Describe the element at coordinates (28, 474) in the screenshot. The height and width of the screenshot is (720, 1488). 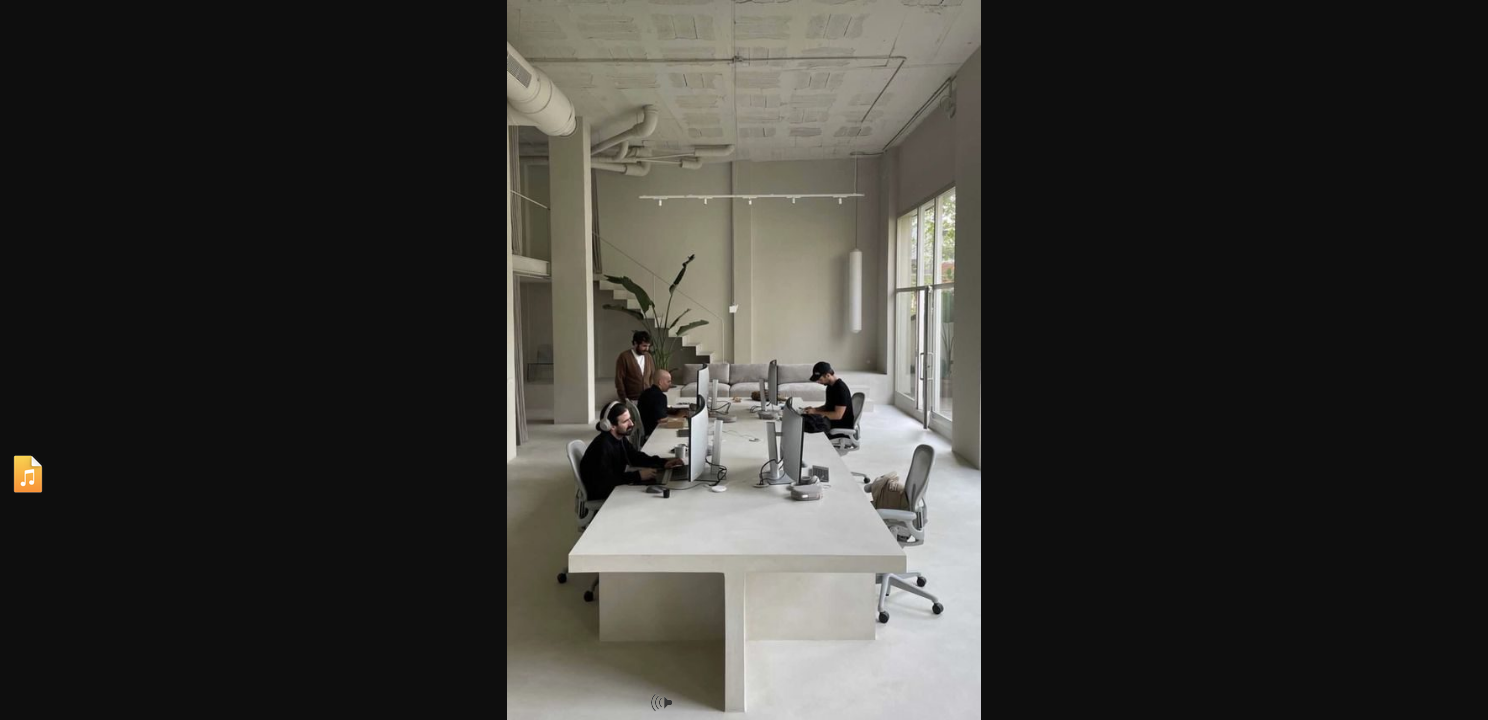
I see `an ogg audio file` at that location.